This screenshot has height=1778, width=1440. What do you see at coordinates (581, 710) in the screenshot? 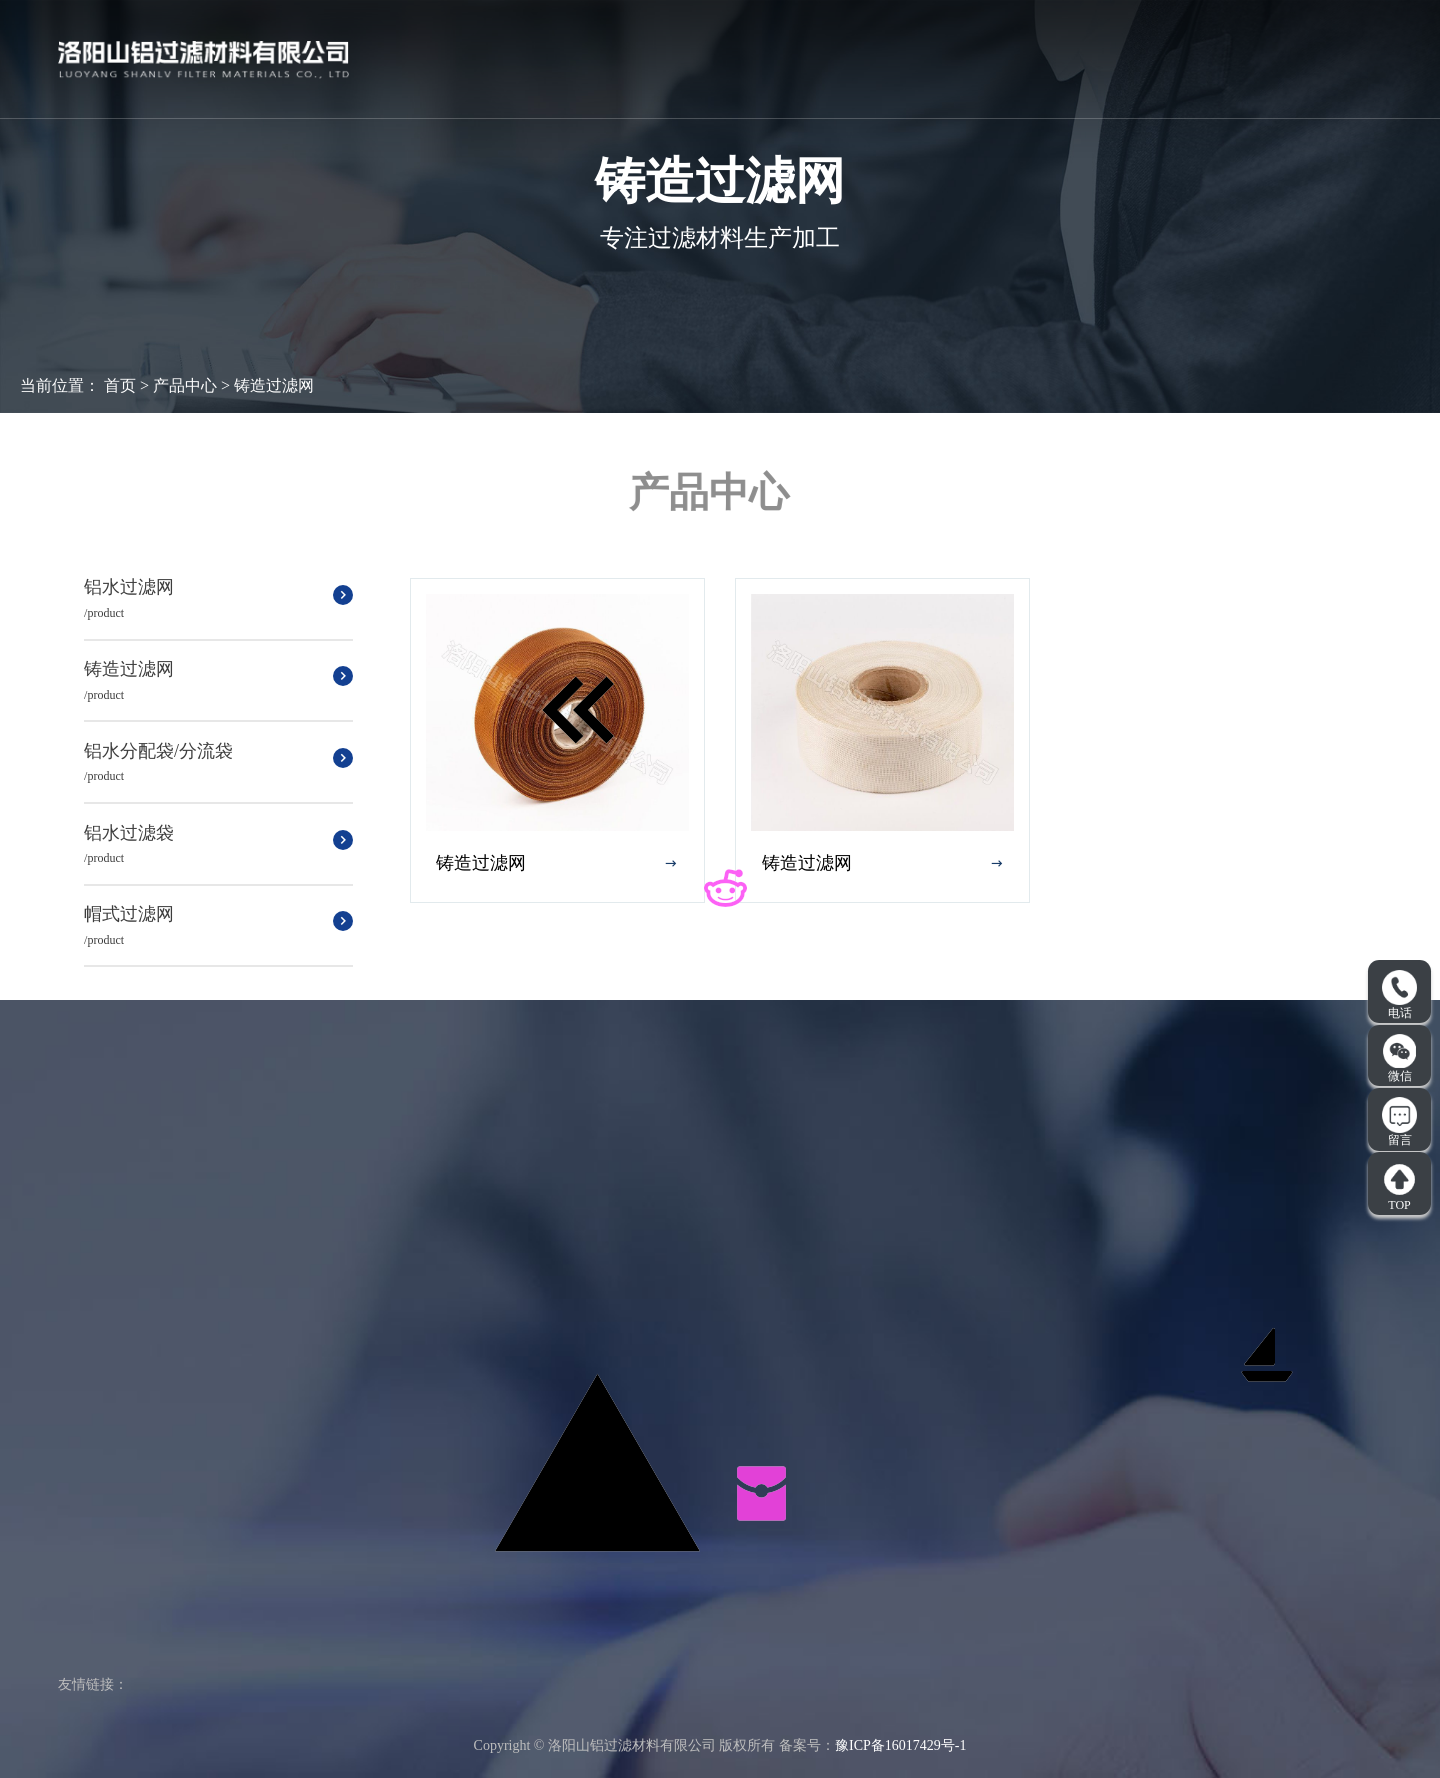
I see `go back to the previous section` at bounding box center [581, 710].